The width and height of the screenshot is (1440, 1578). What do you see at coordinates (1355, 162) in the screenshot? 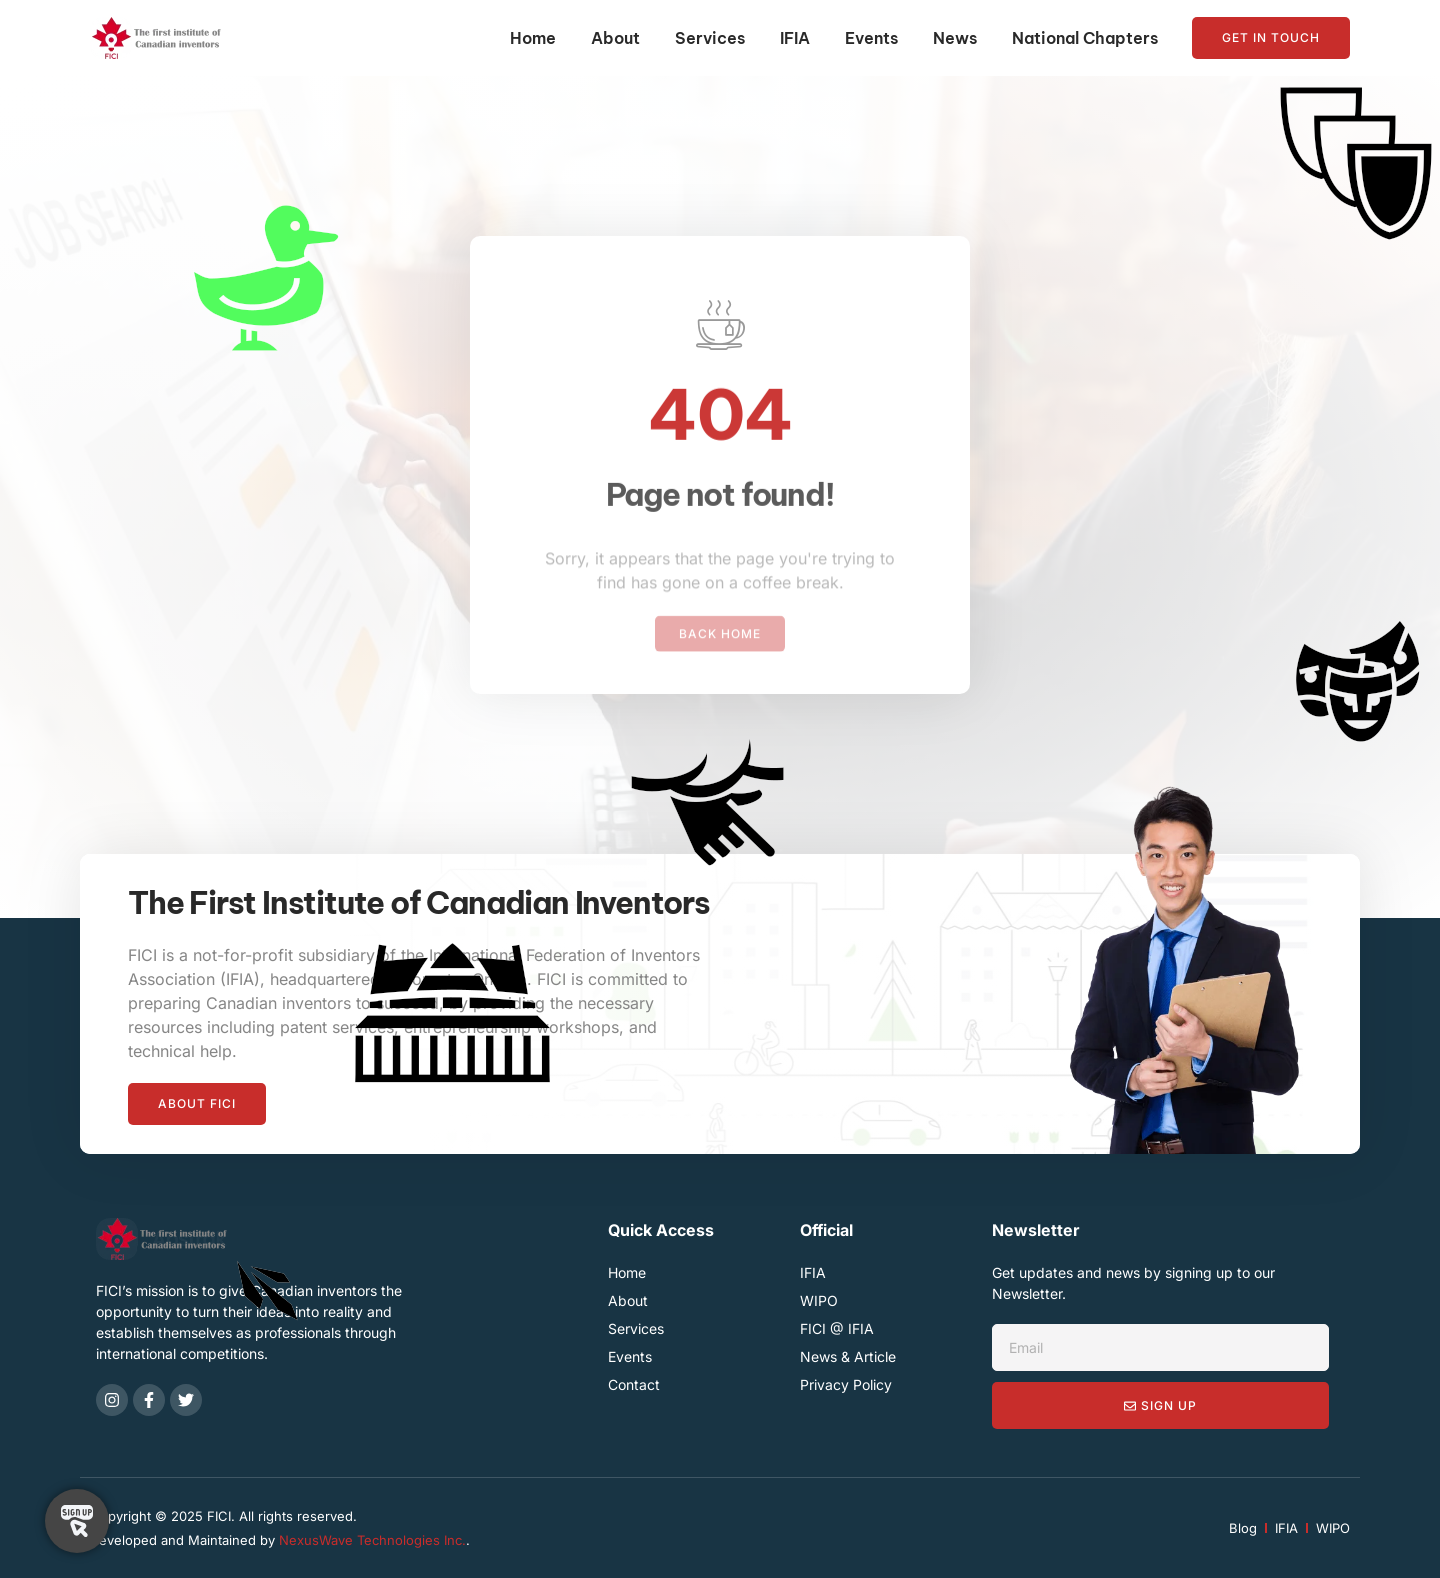
I see `view protection history or past defenses` at bounding box center [1355, 162].